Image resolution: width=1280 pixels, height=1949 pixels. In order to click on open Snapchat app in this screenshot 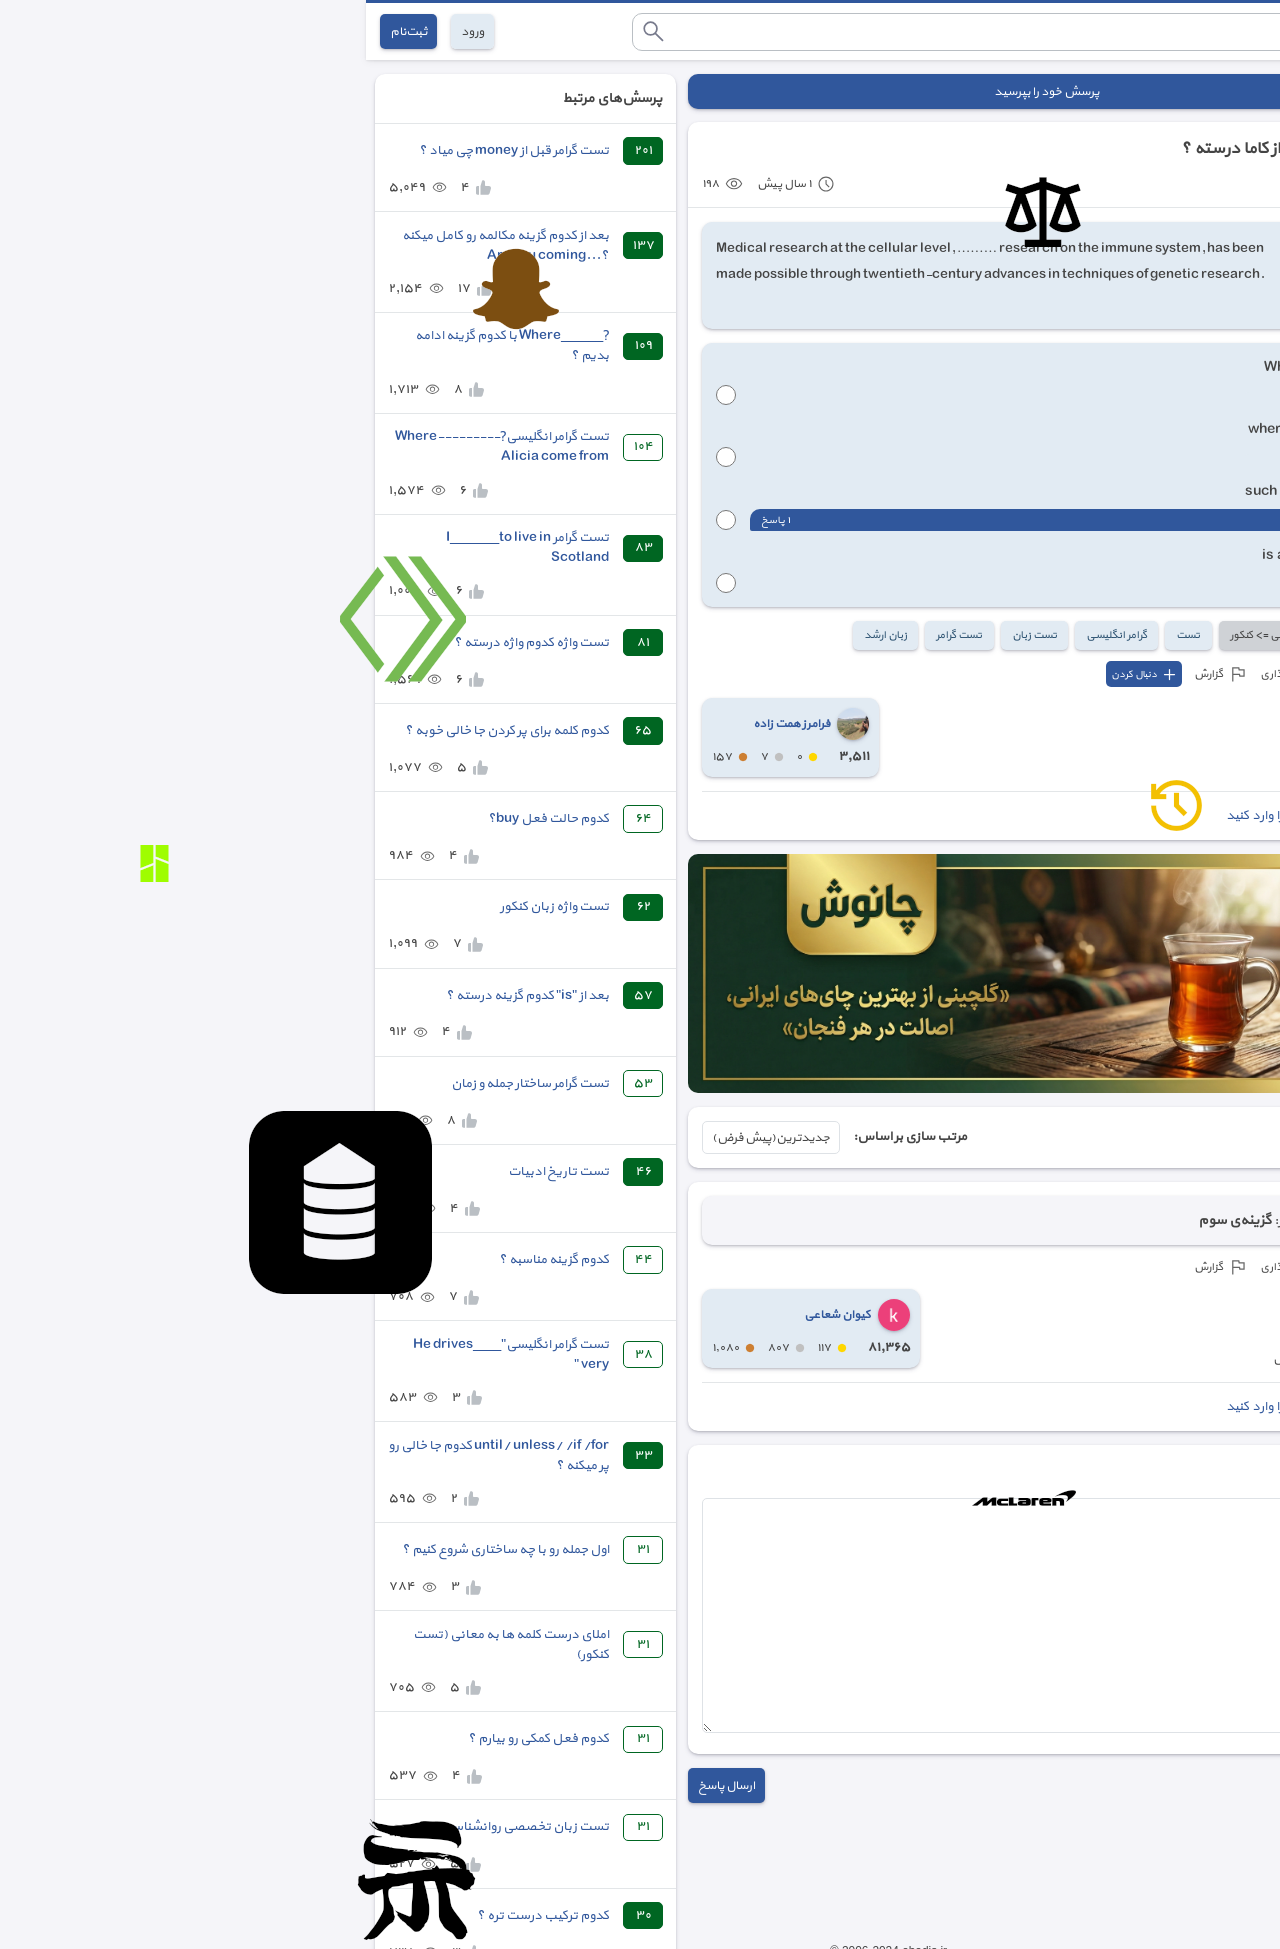, I will do `click(516, 289)`.